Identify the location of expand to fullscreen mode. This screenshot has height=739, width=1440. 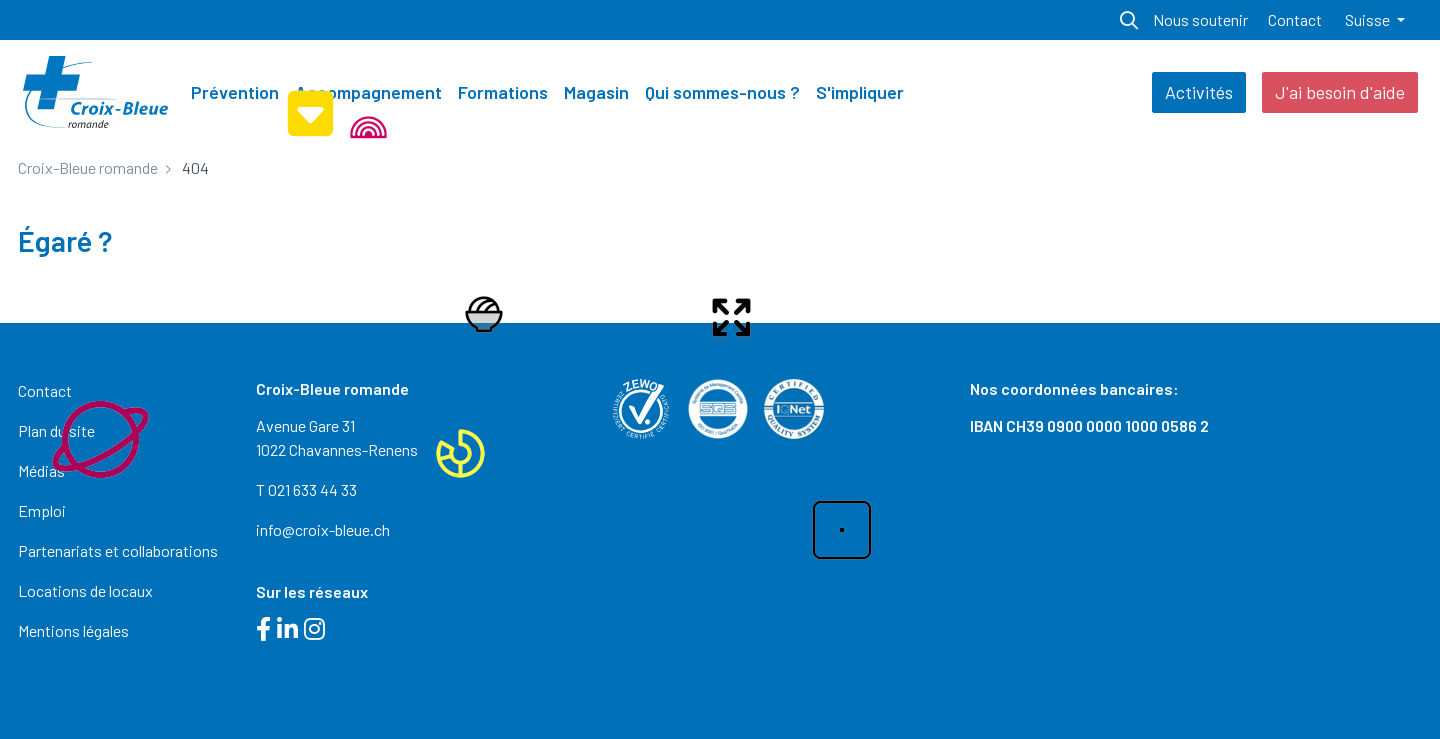
(731, 317).